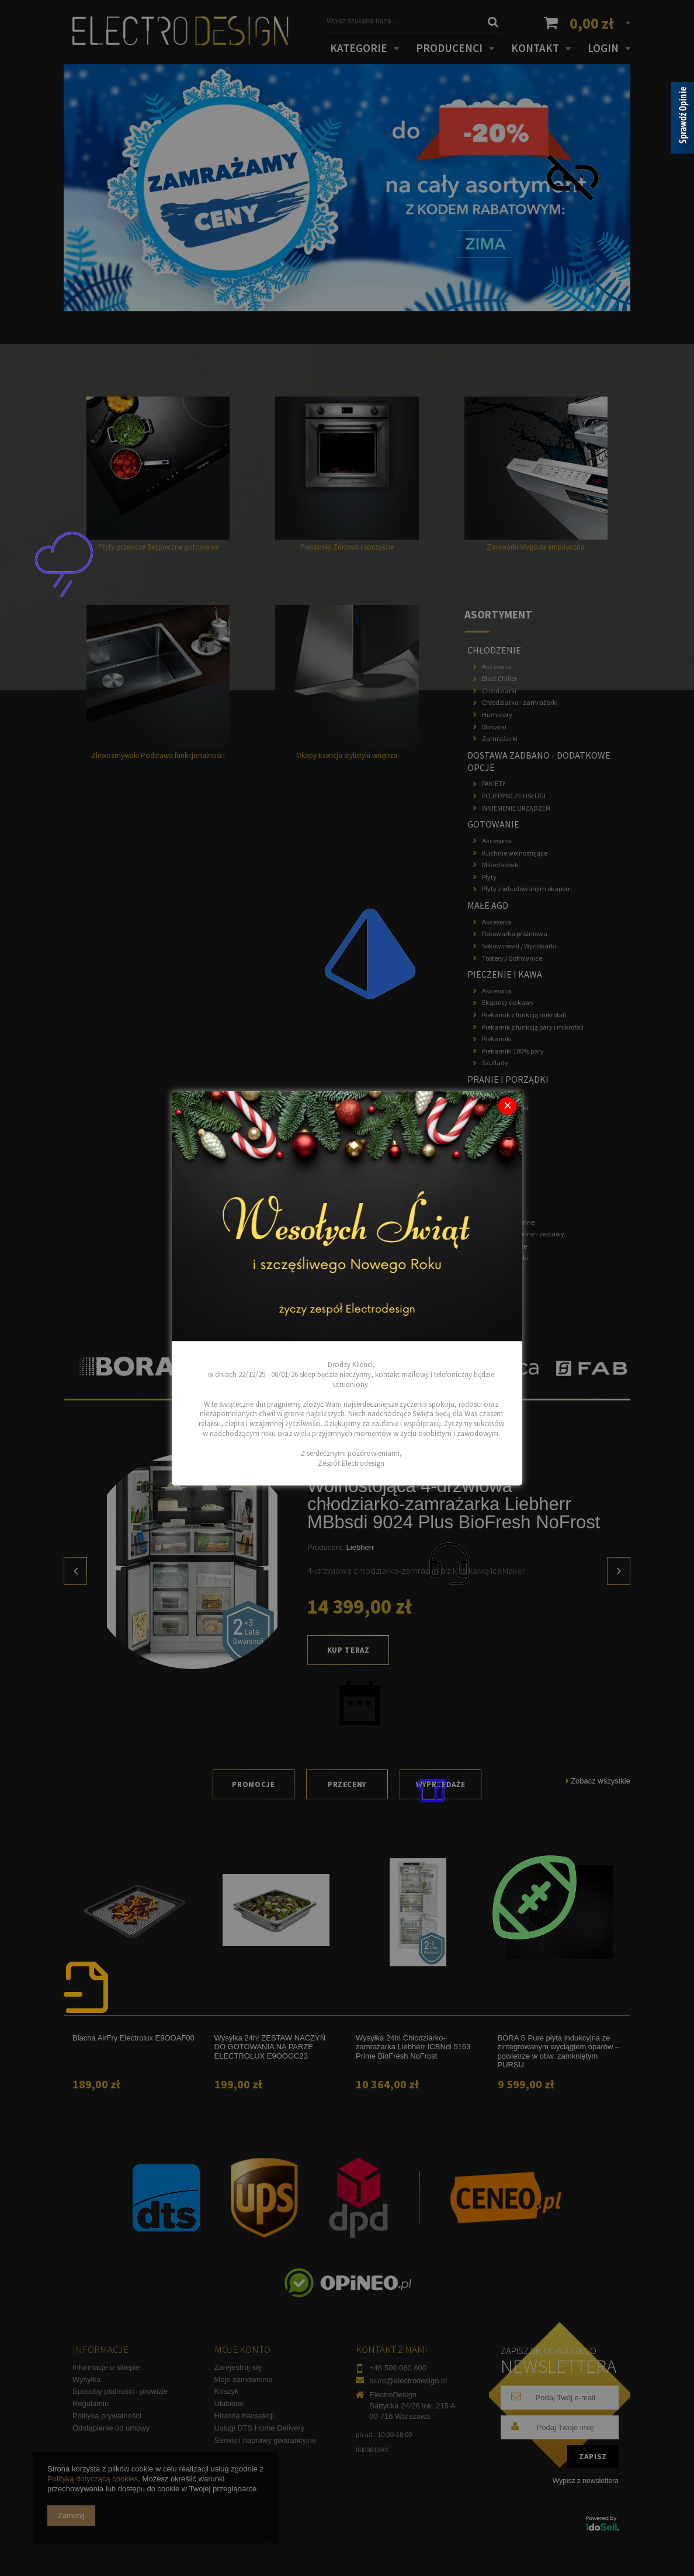  What do you see at coordinates (572, 178) in the screenshot?
I see `unlink or disconnect a shared item` at bounding box center [572, 178].